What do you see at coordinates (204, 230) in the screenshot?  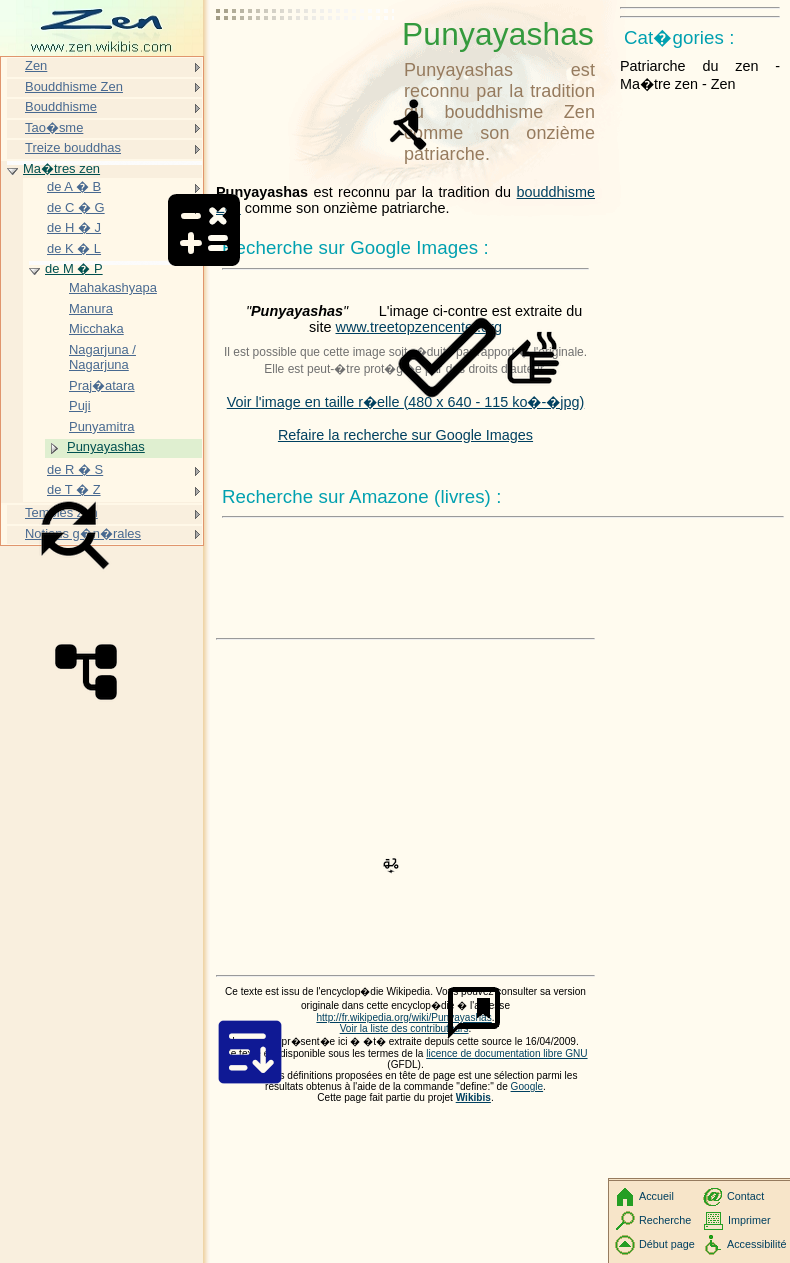 I see `open the calculator app` at bounding box center [204, 230].